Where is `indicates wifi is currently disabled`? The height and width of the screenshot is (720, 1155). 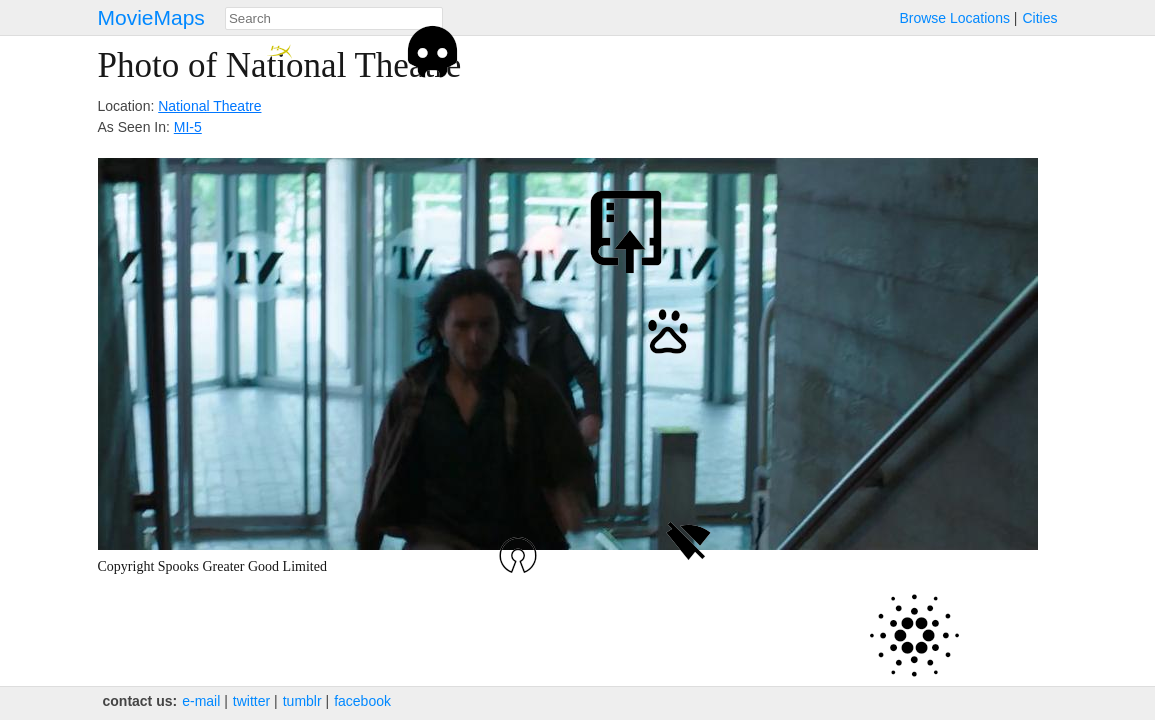
indicates wifi is currently disabled is located at coordinates (688, 542).